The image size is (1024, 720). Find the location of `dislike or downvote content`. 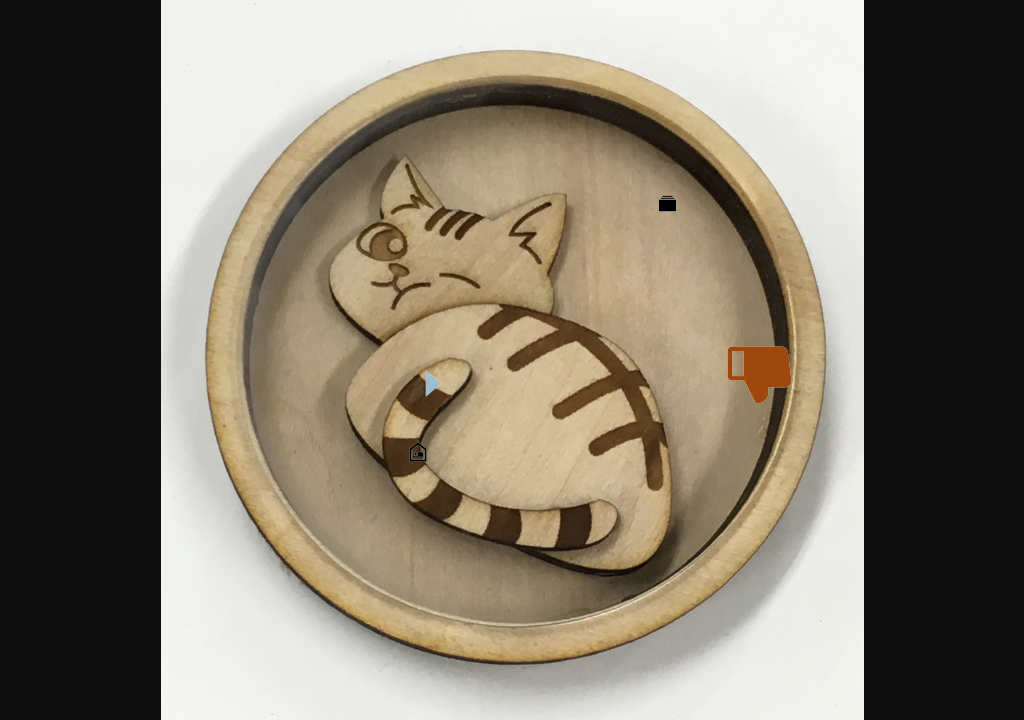

dislike or downvote content is located at coordinates (759, 371).